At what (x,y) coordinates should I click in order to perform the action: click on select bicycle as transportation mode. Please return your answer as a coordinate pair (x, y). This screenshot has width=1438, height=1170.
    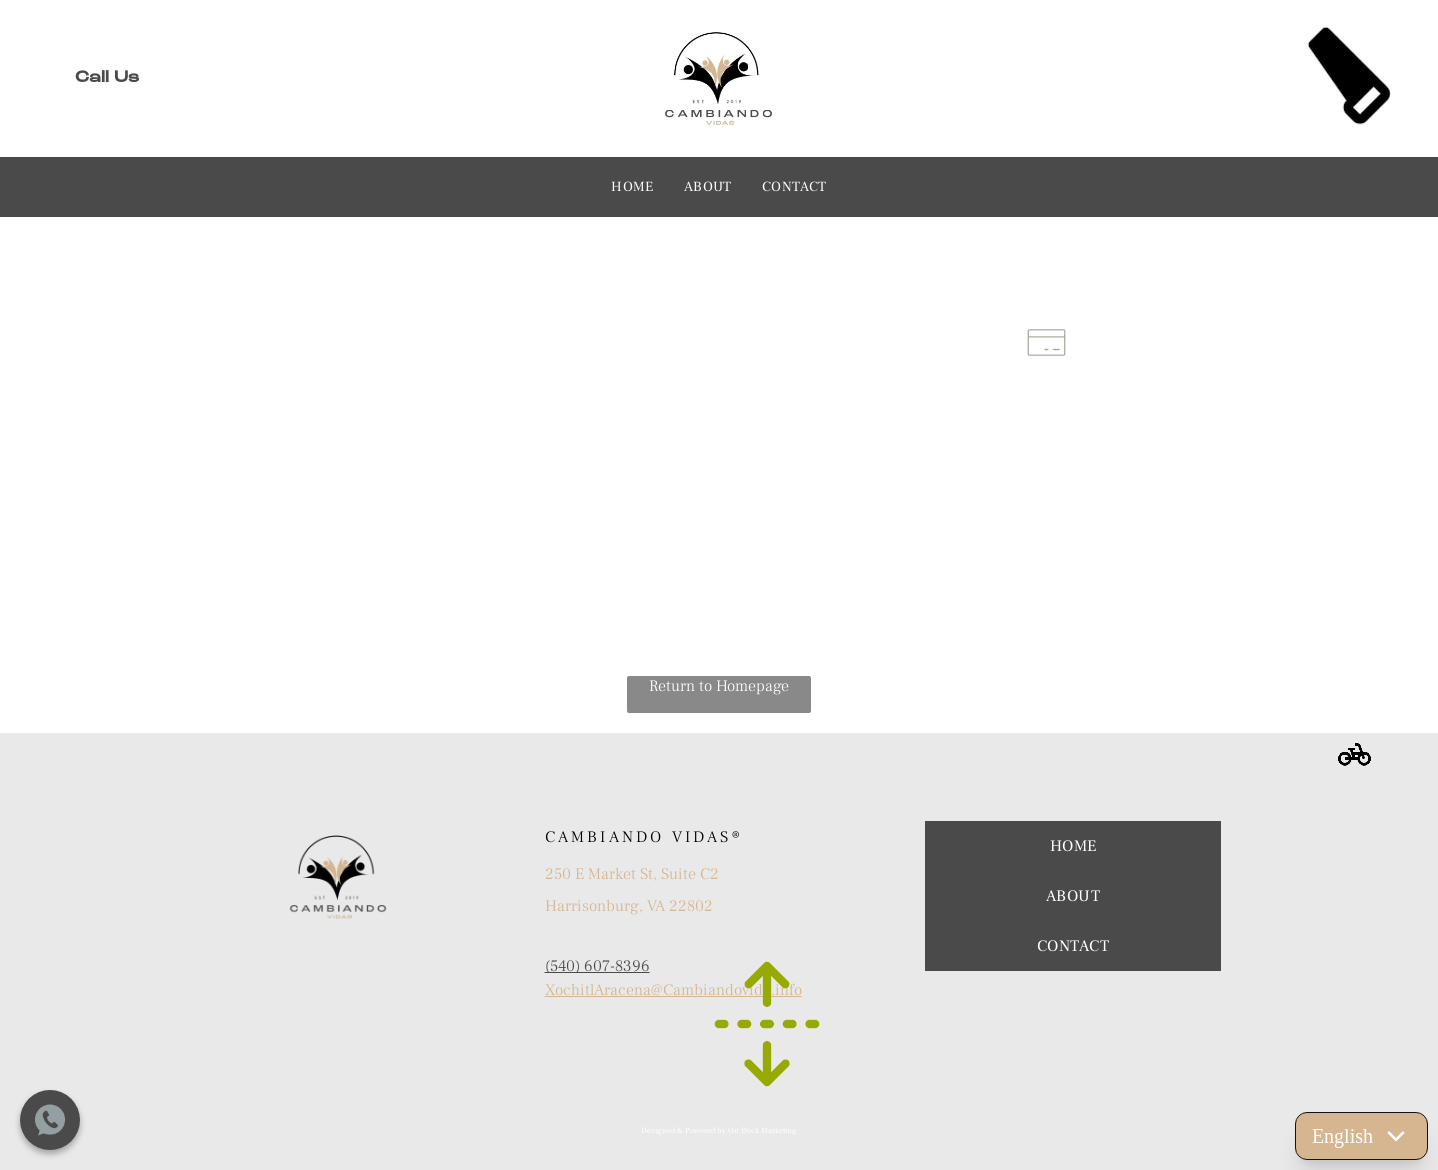
    Looking at the image, I should click on (1354, 754).